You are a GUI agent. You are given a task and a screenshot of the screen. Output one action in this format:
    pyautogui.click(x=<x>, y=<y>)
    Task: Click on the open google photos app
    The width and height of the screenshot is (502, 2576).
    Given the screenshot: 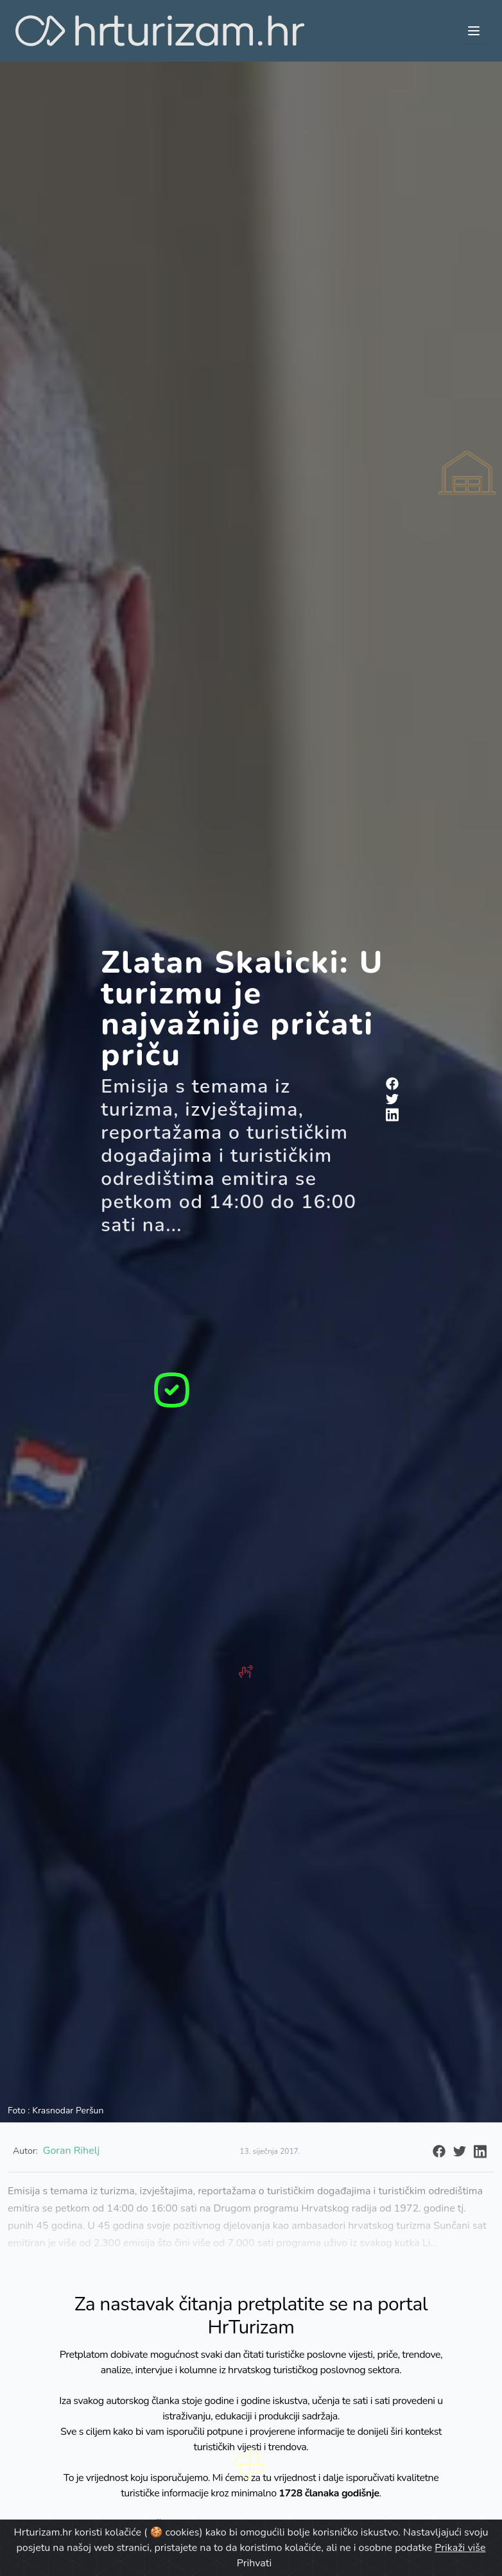 What is the action you would take?
    pyautogui.click(x=250, y=2464)
    